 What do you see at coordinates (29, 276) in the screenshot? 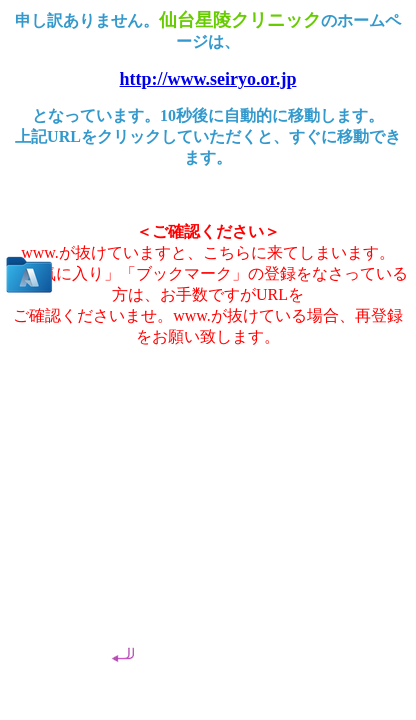
I see `open microsoft azure project folder` at bounding box center [29, 276].